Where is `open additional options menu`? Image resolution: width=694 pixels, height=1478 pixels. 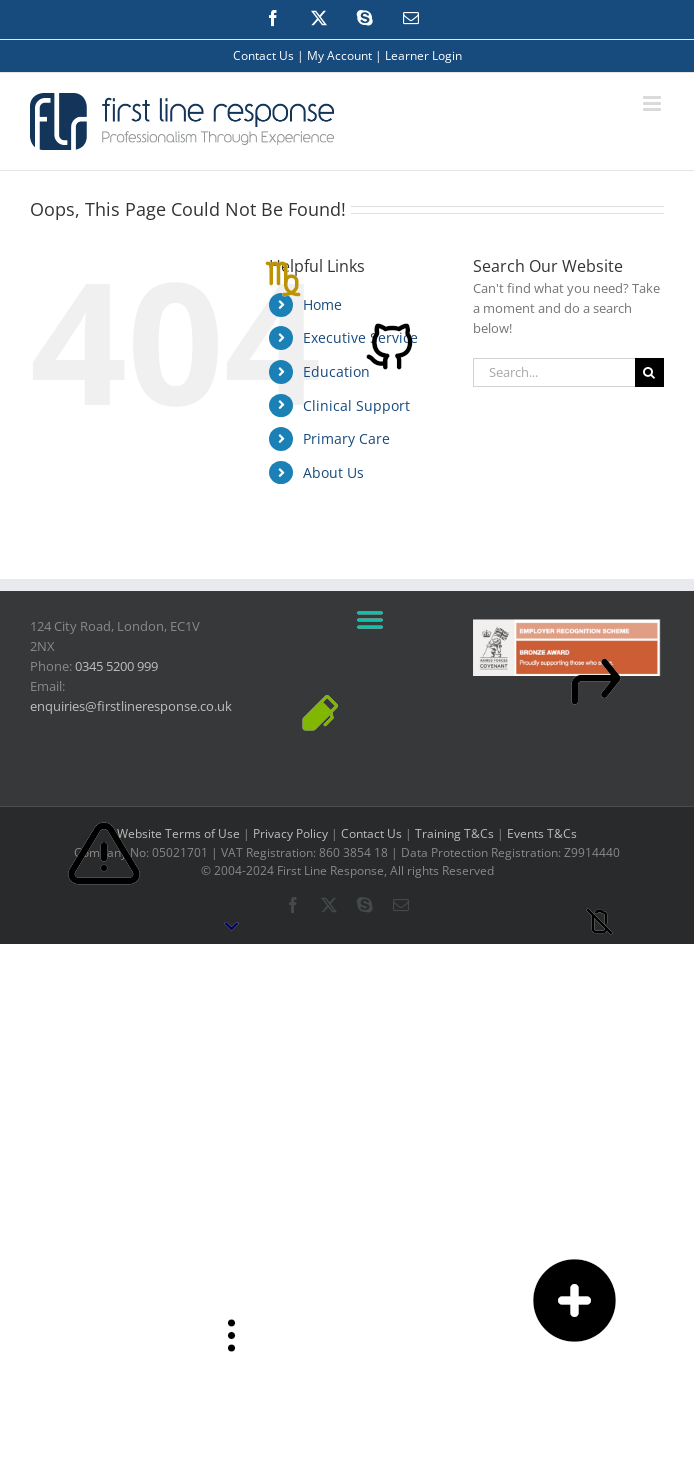
open additional options menu is located at coordinates (231, 1335).